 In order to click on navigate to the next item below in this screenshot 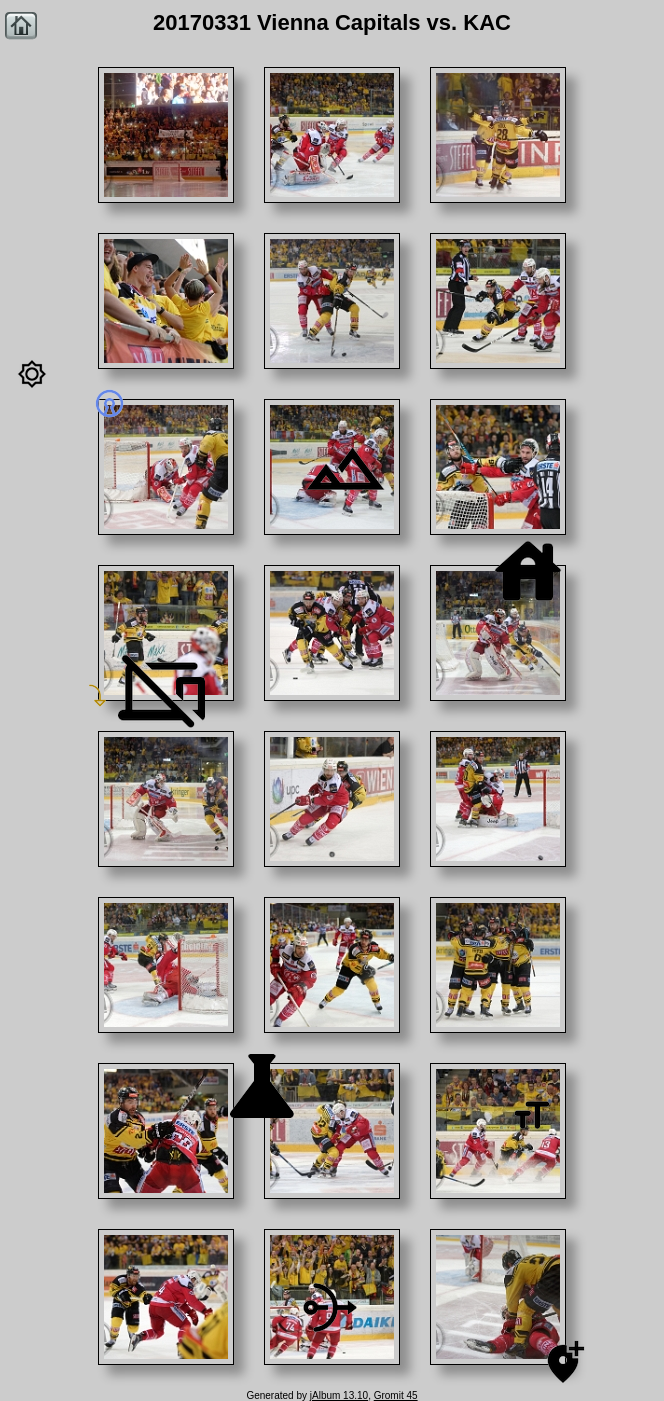, I will do `click(97, 695)`.